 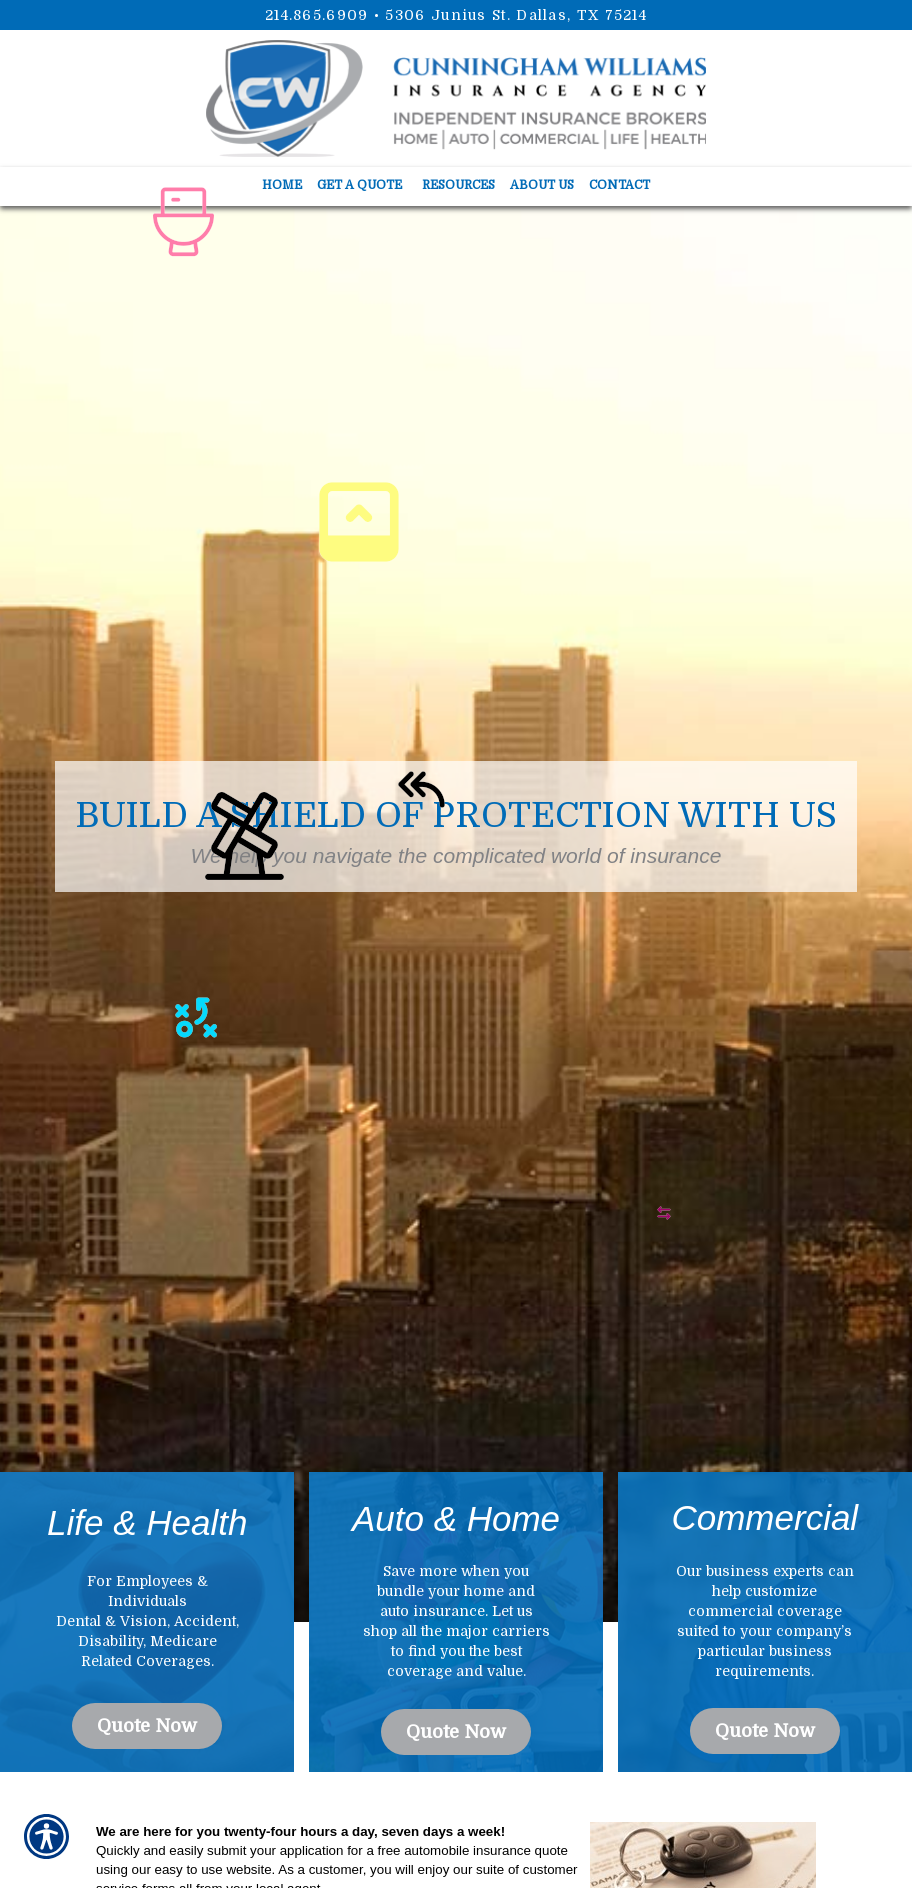 I want to click on swap or exchange items, so click(x=664, y=1213).